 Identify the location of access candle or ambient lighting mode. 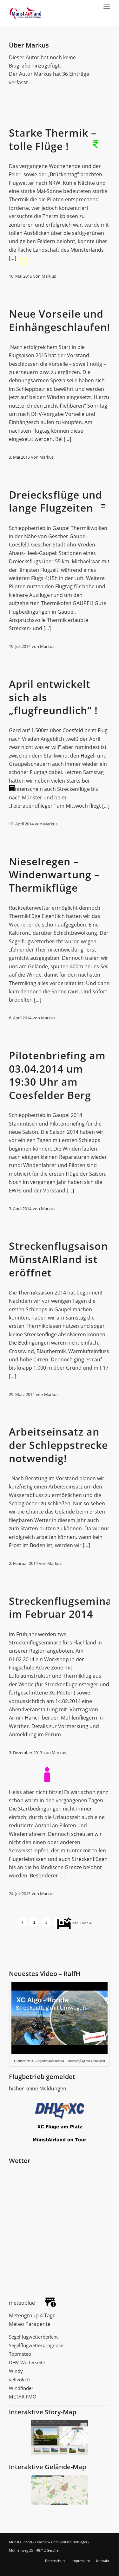
(47, 1774).